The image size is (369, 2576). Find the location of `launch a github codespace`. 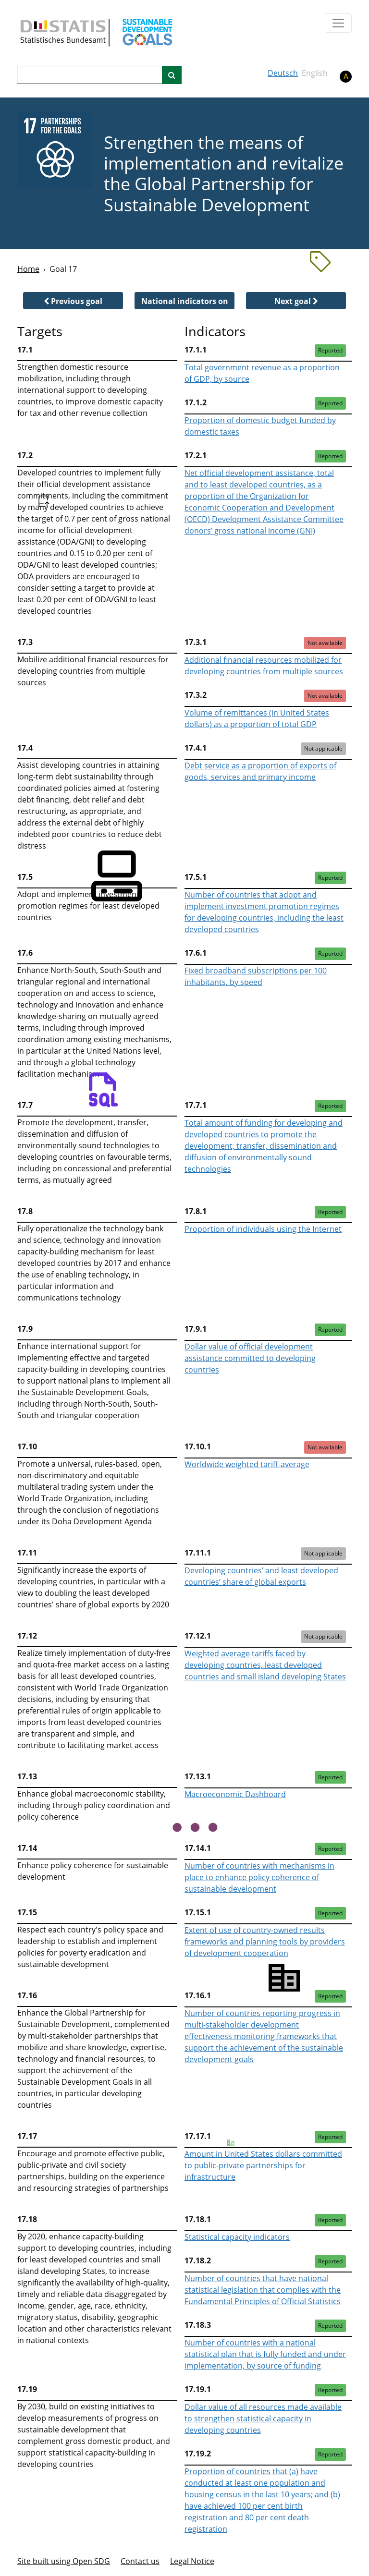

launch a github codespace is located at coordinates (117, 876).